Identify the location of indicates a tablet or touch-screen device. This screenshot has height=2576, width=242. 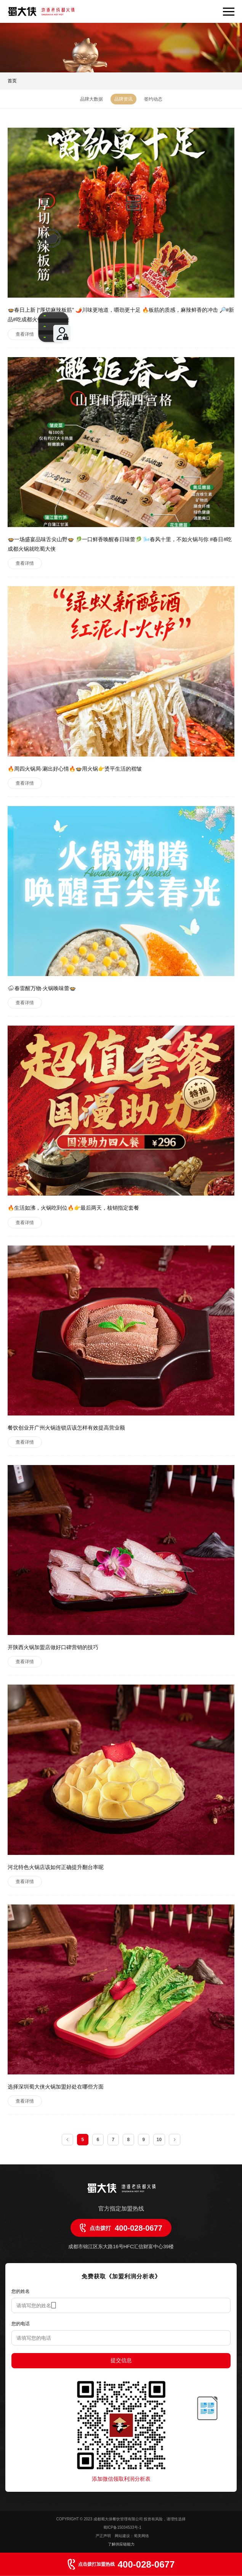
(53, 2305).